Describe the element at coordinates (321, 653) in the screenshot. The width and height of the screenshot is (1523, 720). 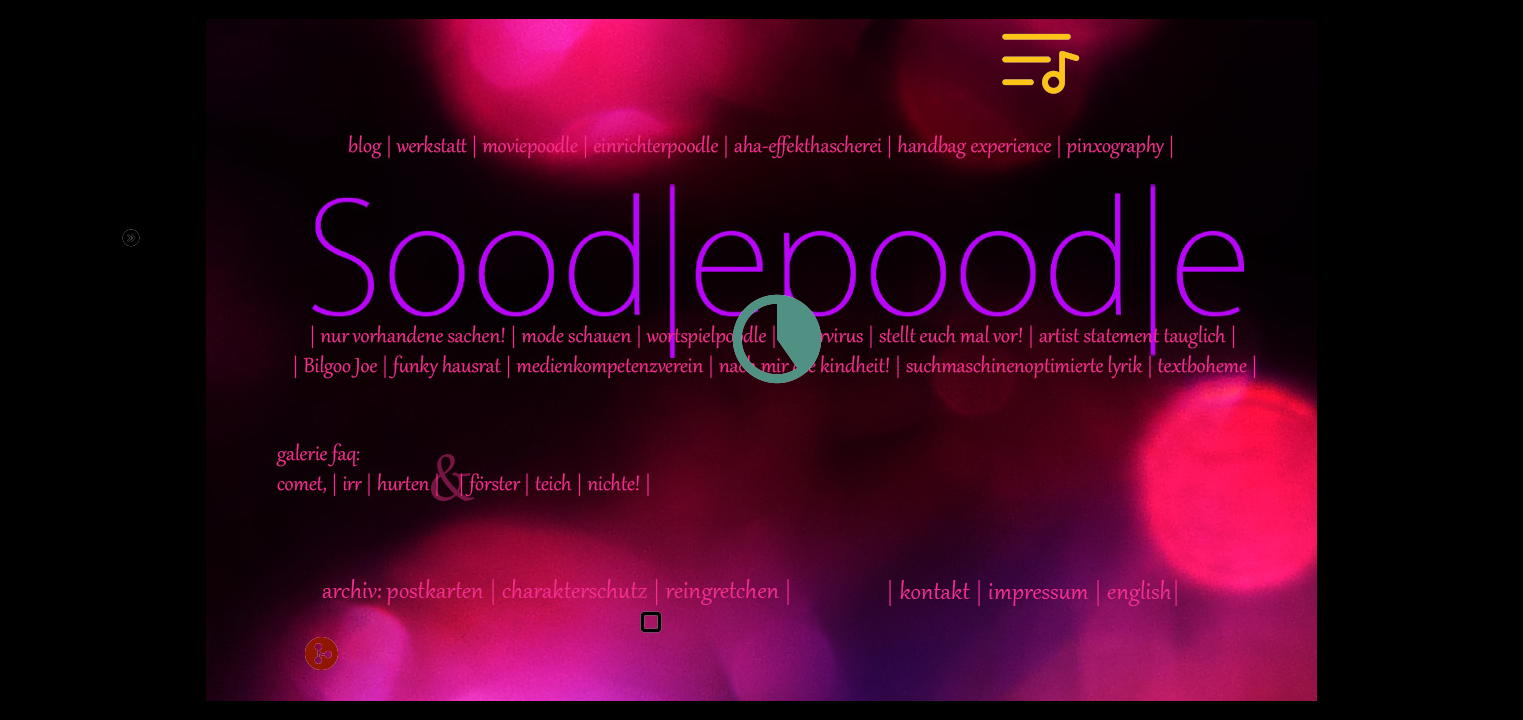
I see `indicates a merged pull request in your activity feed` at that location.